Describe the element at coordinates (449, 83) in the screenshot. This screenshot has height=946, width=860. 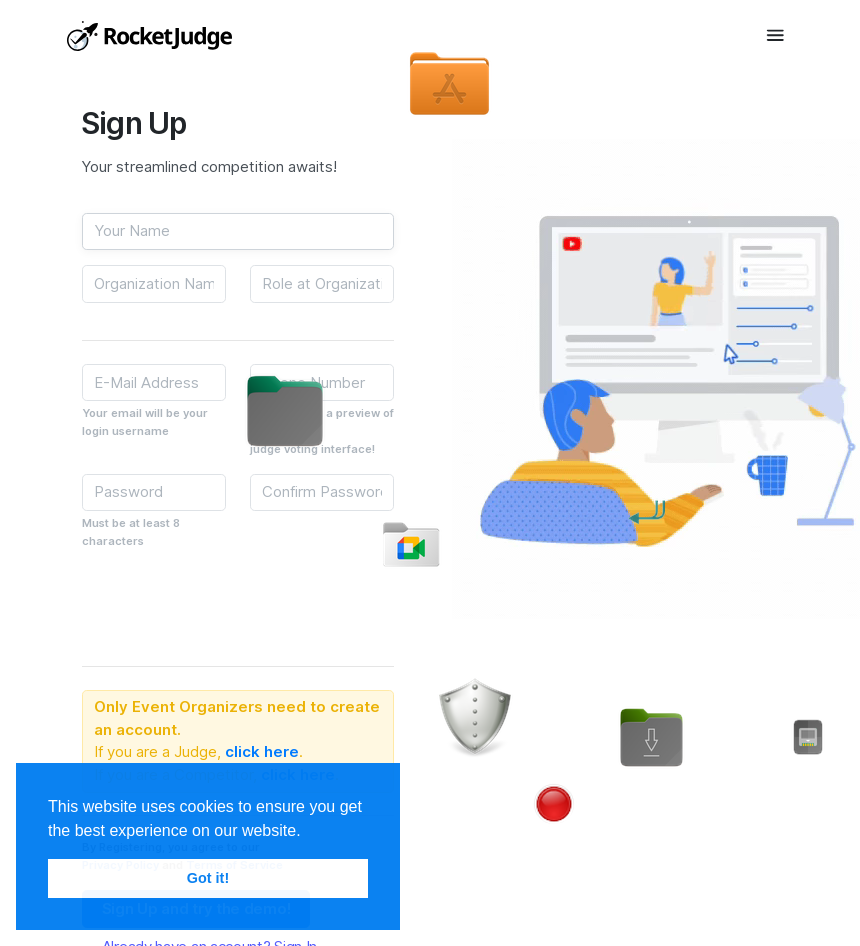
I see `open templates folder` at that location.